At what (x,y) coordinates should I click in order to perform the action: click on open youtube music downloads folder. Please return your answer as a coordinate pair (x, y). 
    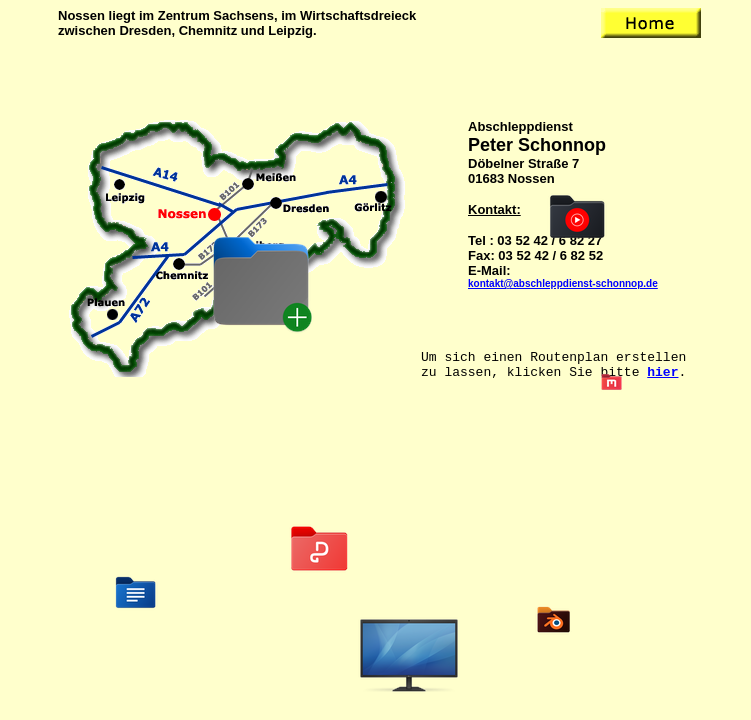
    Looking at the image, I should click on (577, 218).